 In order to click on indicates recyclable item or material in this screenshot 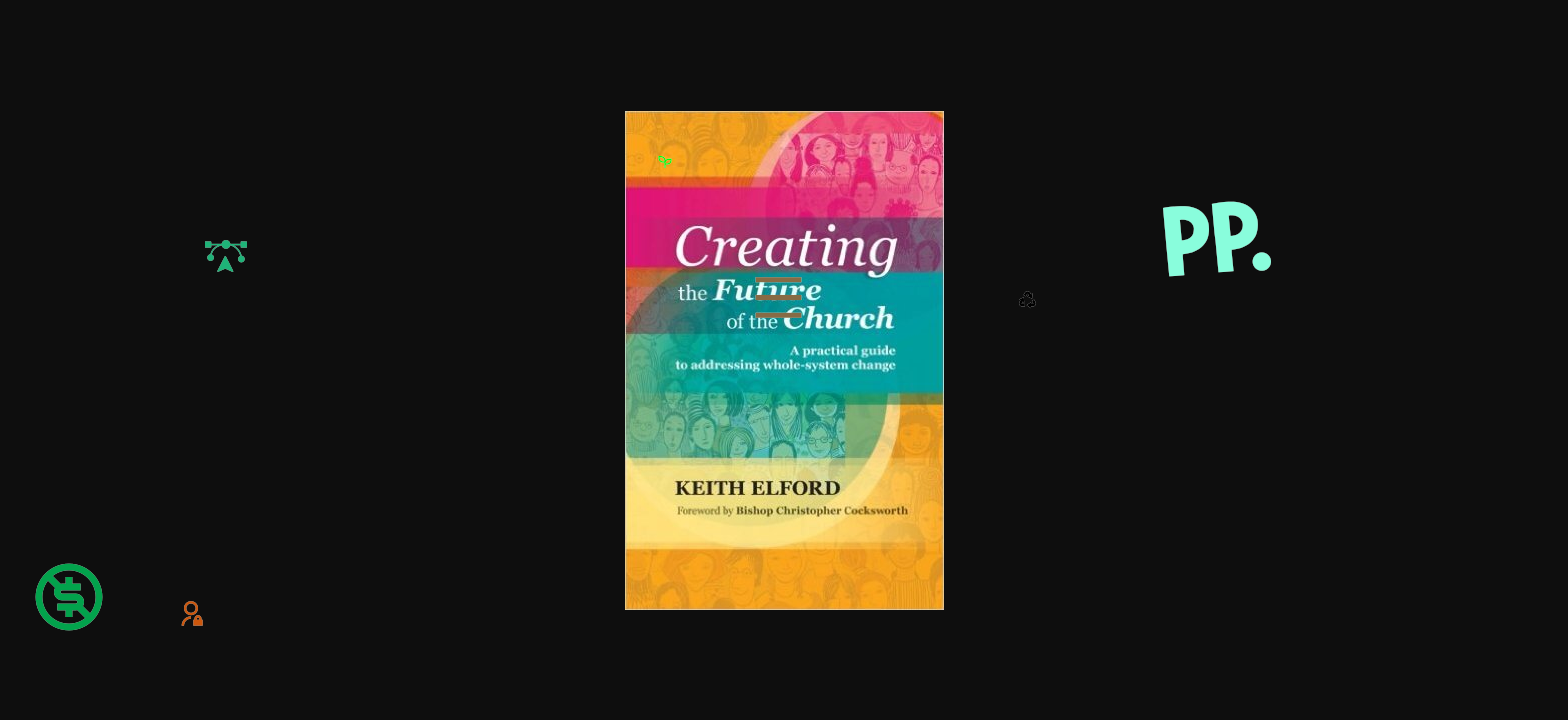, I will do `click(1027, 299)`.